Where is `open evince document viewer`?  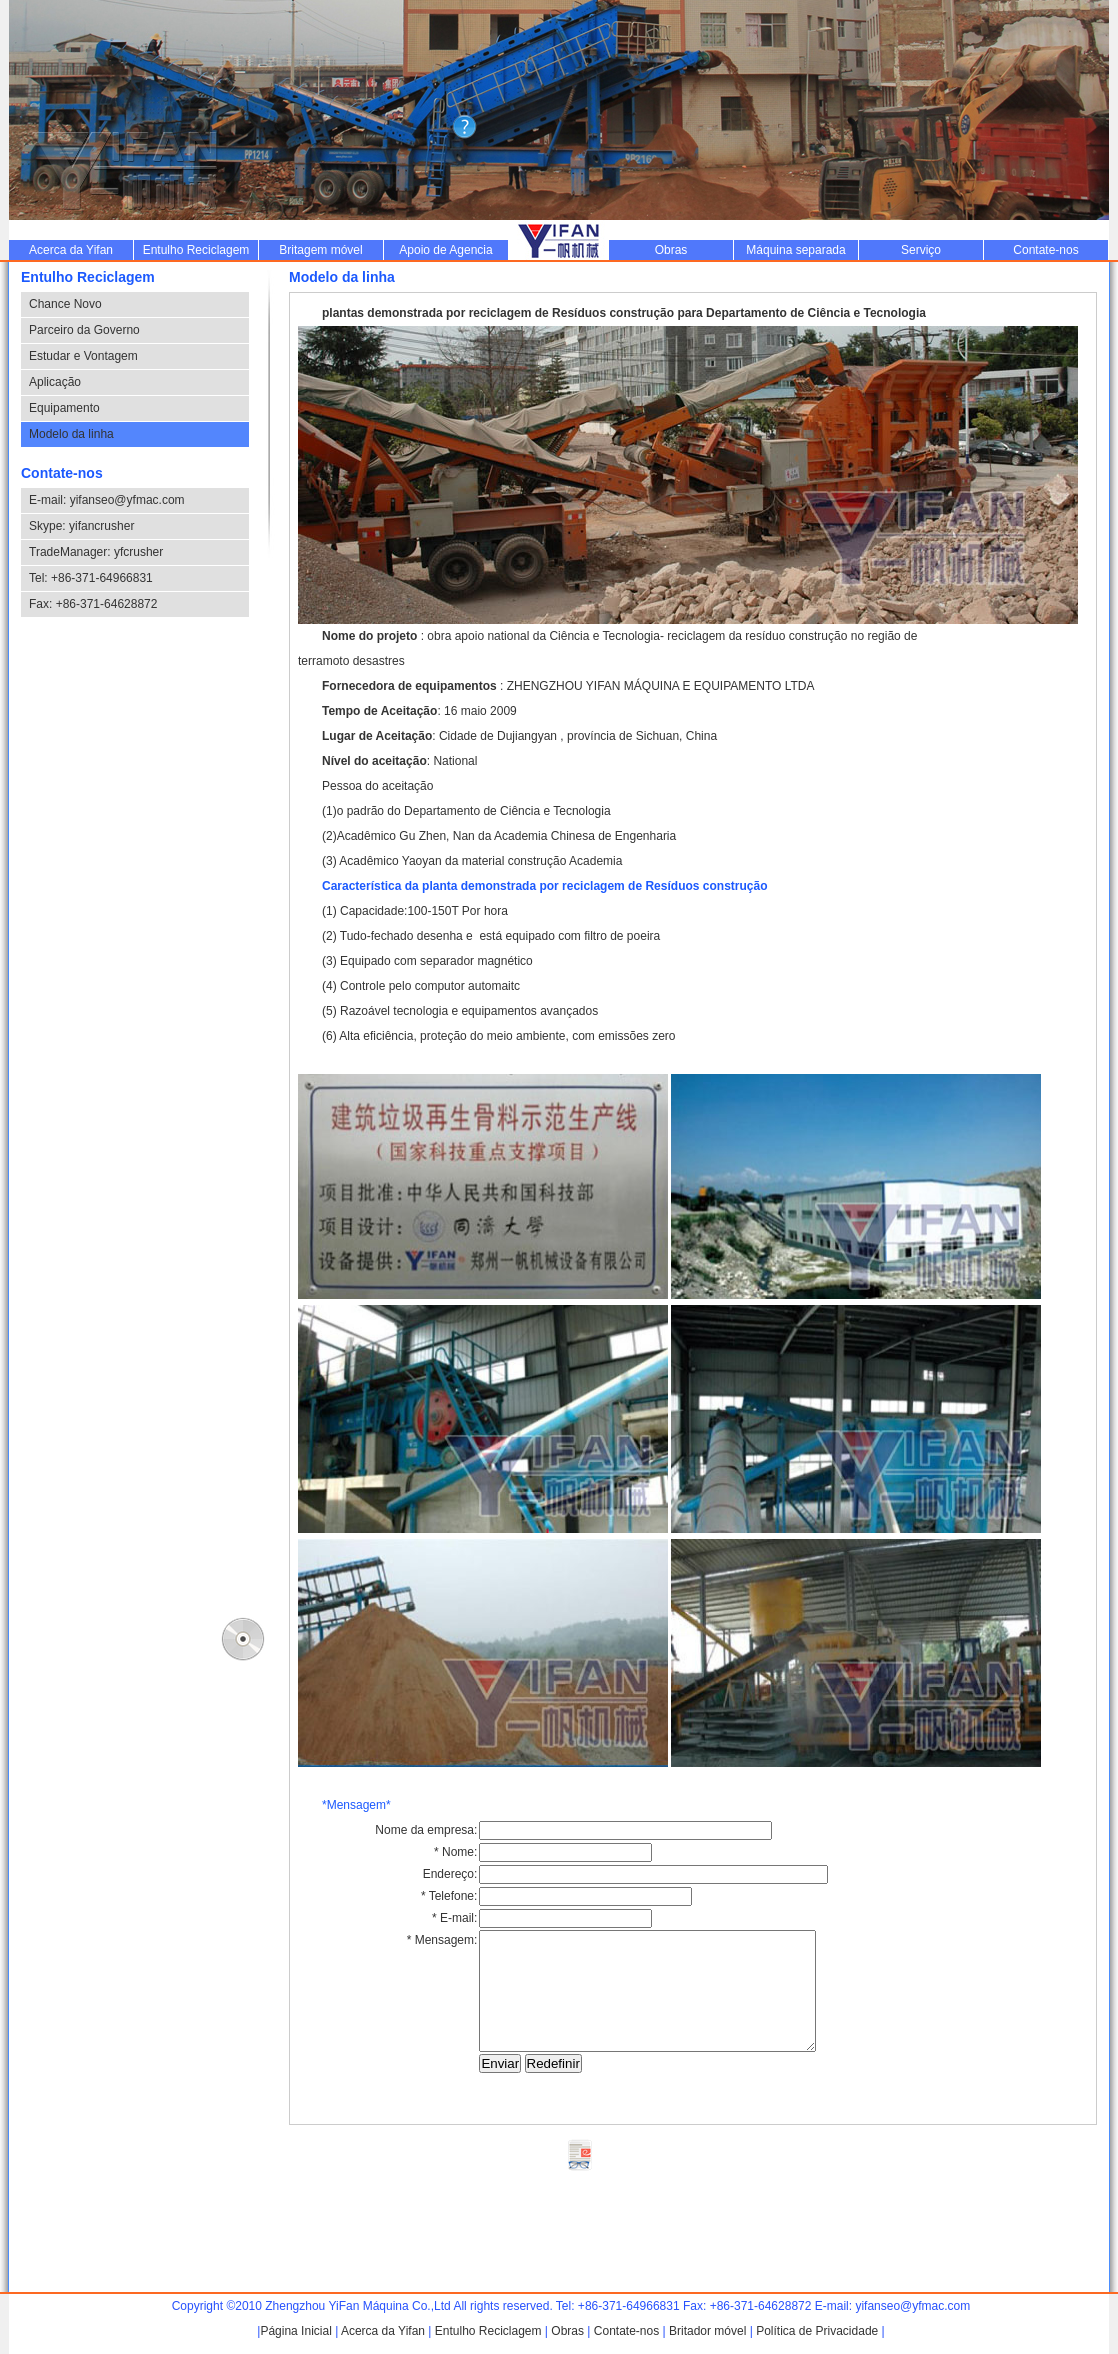 open evince document viewer is located at coordinates (580, 2155).